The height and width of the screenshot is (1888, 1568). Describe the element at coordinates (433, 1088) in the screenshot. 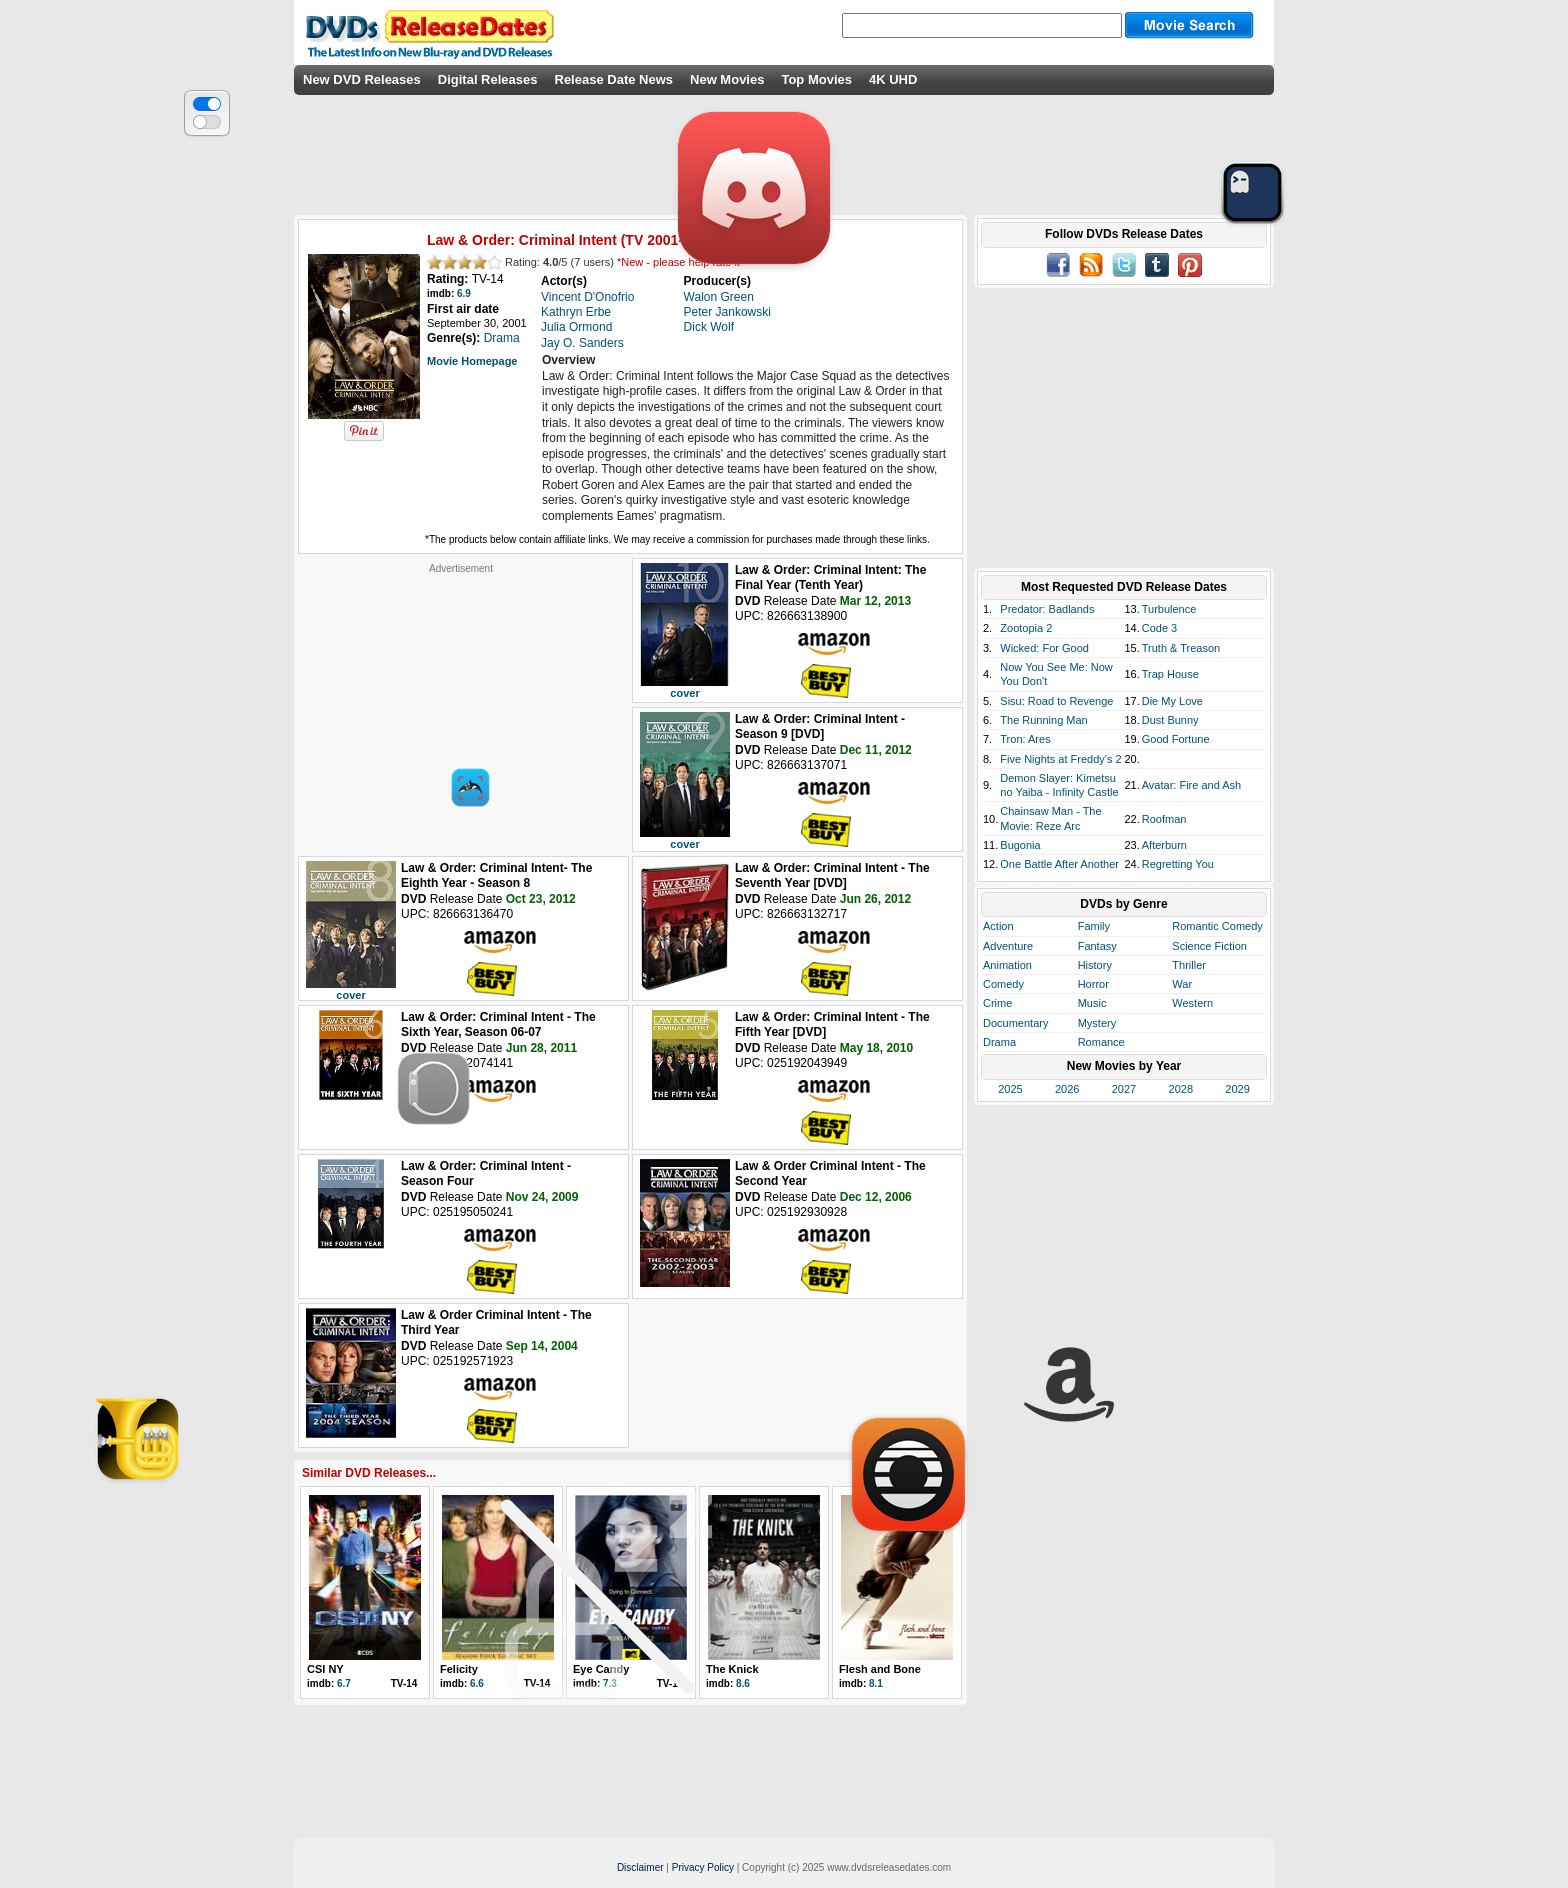

I see `open the Apple Watch companion app` at that location.